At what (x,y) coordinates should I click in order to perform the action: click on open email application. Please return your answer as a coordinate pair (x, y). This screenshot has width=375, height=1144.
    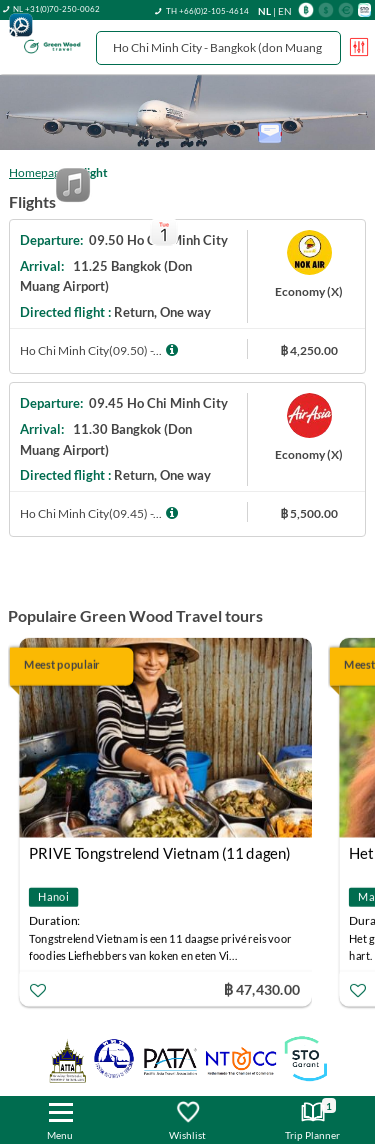
    Looking at the image, I should click on (270, 133).